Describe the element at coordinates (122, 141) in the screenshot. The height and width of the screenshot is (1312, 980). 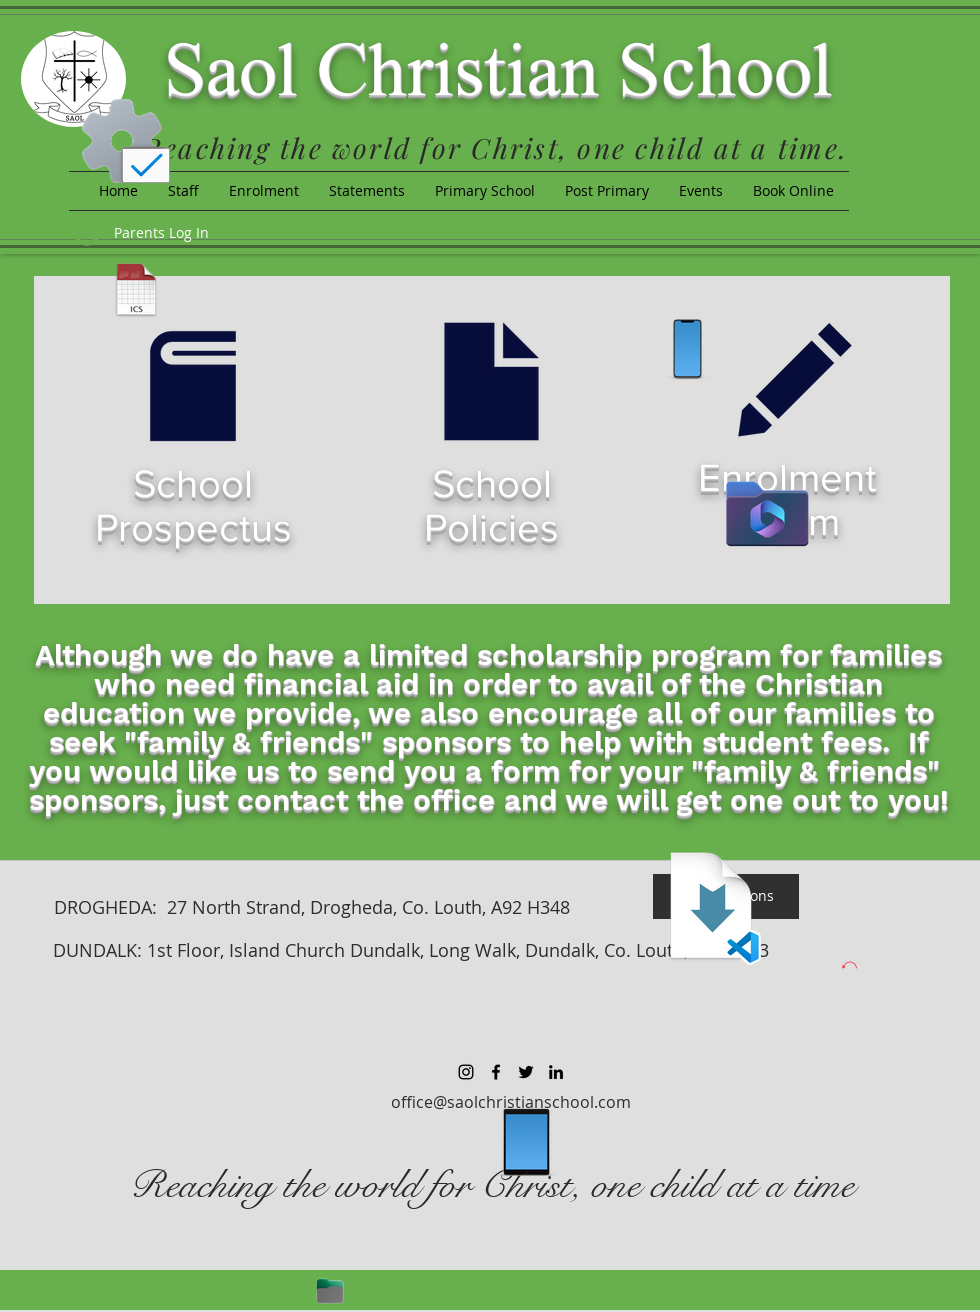
I see `access administrator tools and settings` at that location.